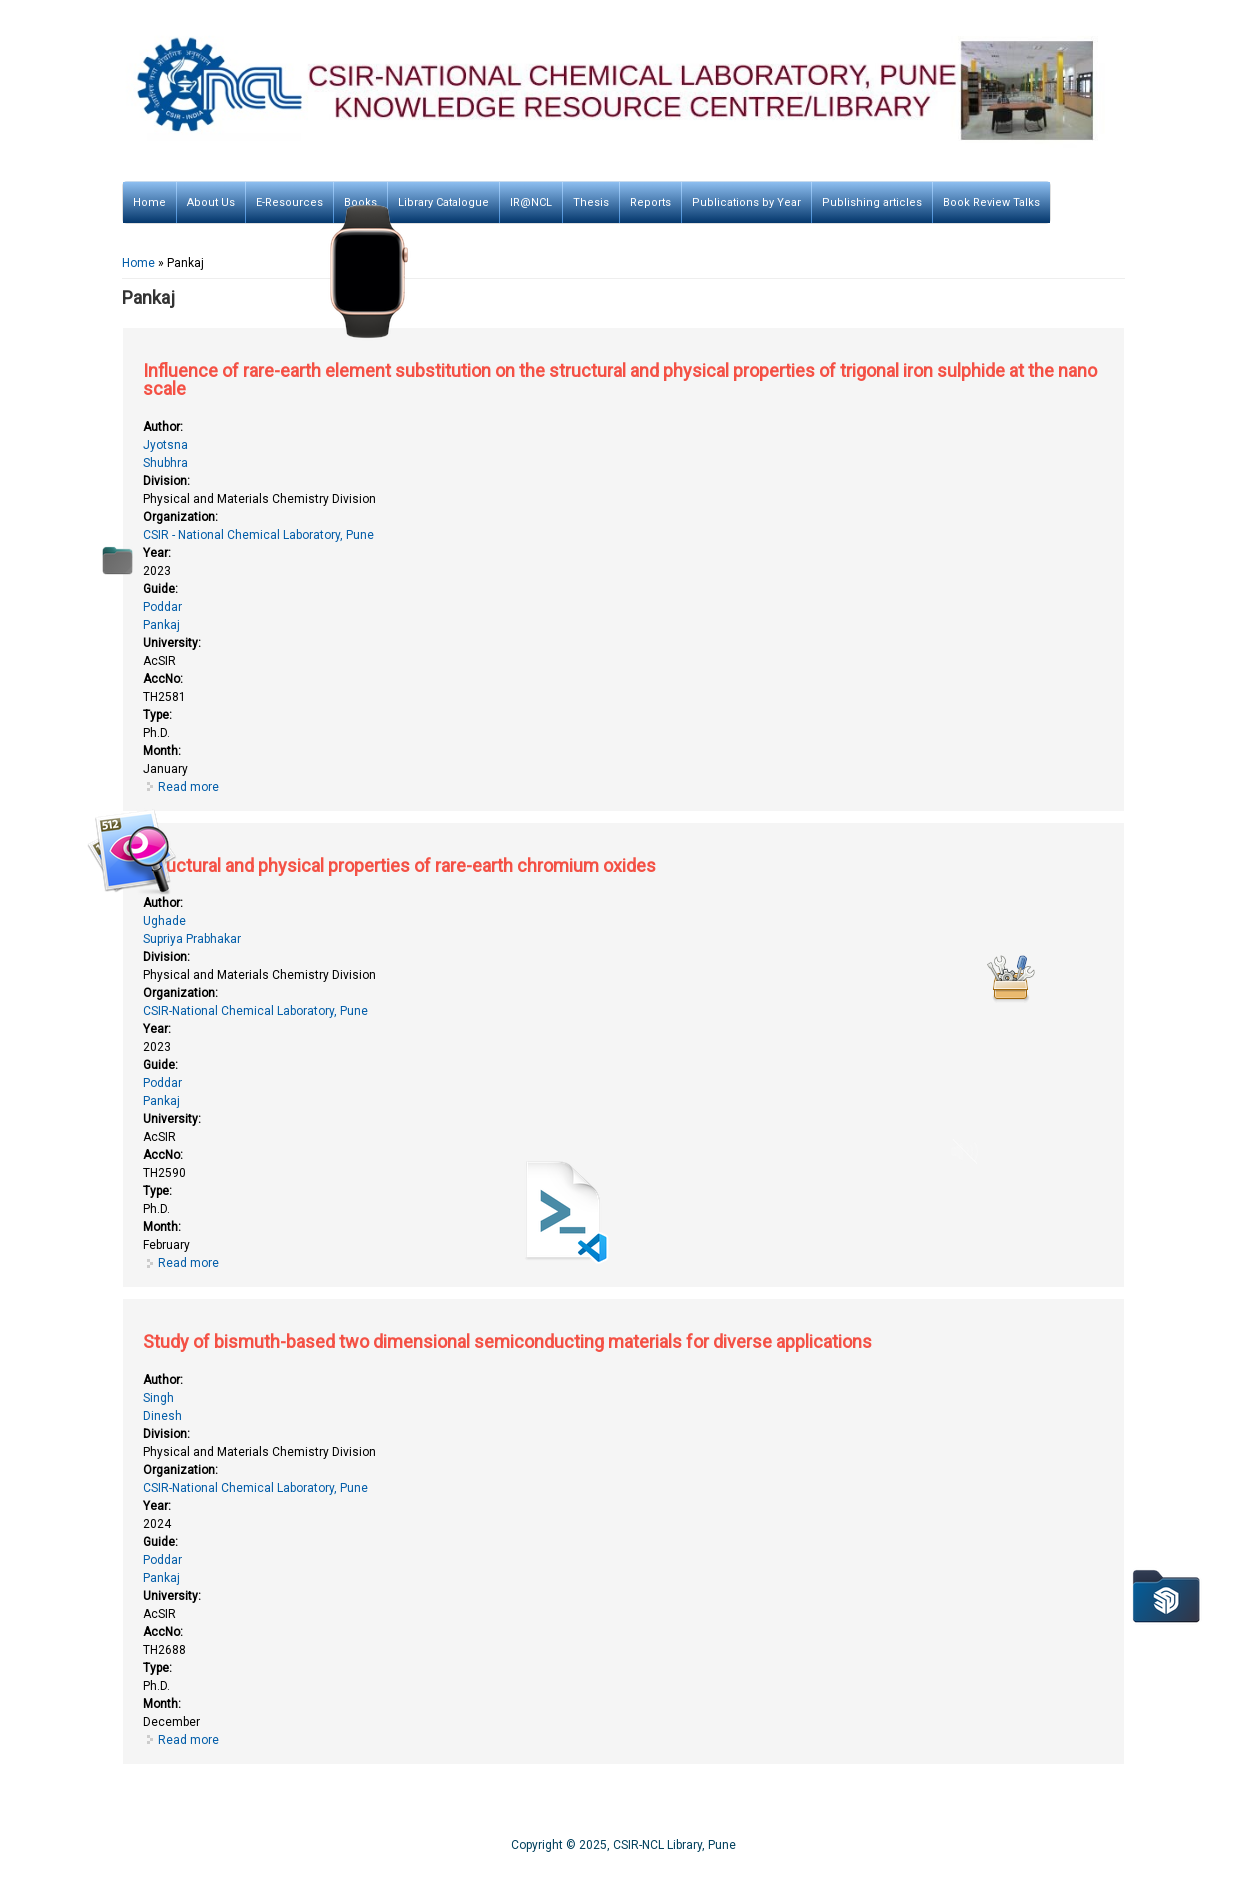 The image size is (1247, 1902). What do you see at coordinates (1166, 1598) in the screenshot?
I see `open sketchup project files folder` at bounding box center [1166, 1598].